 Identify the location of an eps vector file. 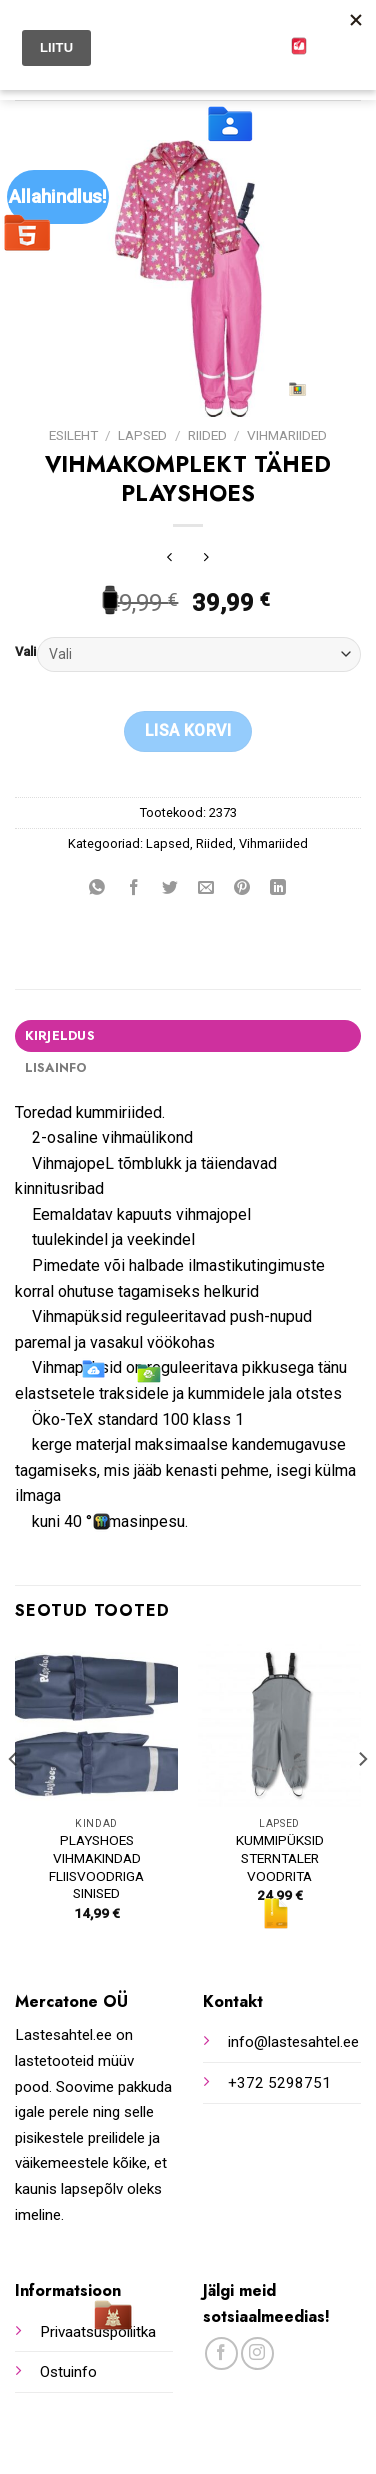
(299, 46).